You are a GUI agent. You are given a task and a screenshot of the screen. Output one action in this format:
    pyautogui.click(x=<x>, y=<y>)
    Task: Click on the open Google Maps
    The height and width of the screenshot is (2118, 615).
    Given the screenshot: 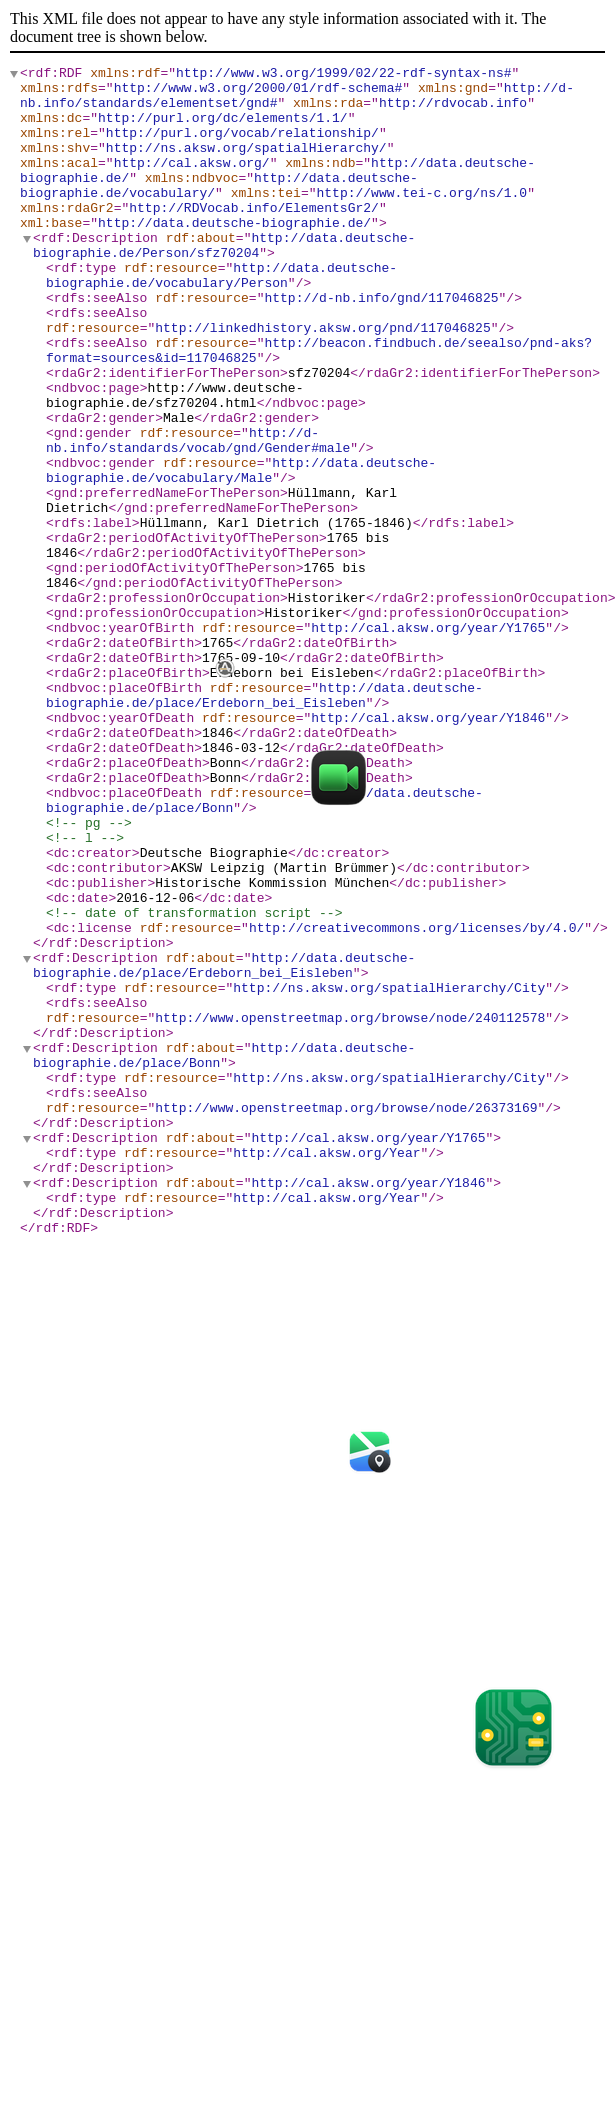 What is the action you would take?
    pyautogui.click(x=369, y=1451)
    